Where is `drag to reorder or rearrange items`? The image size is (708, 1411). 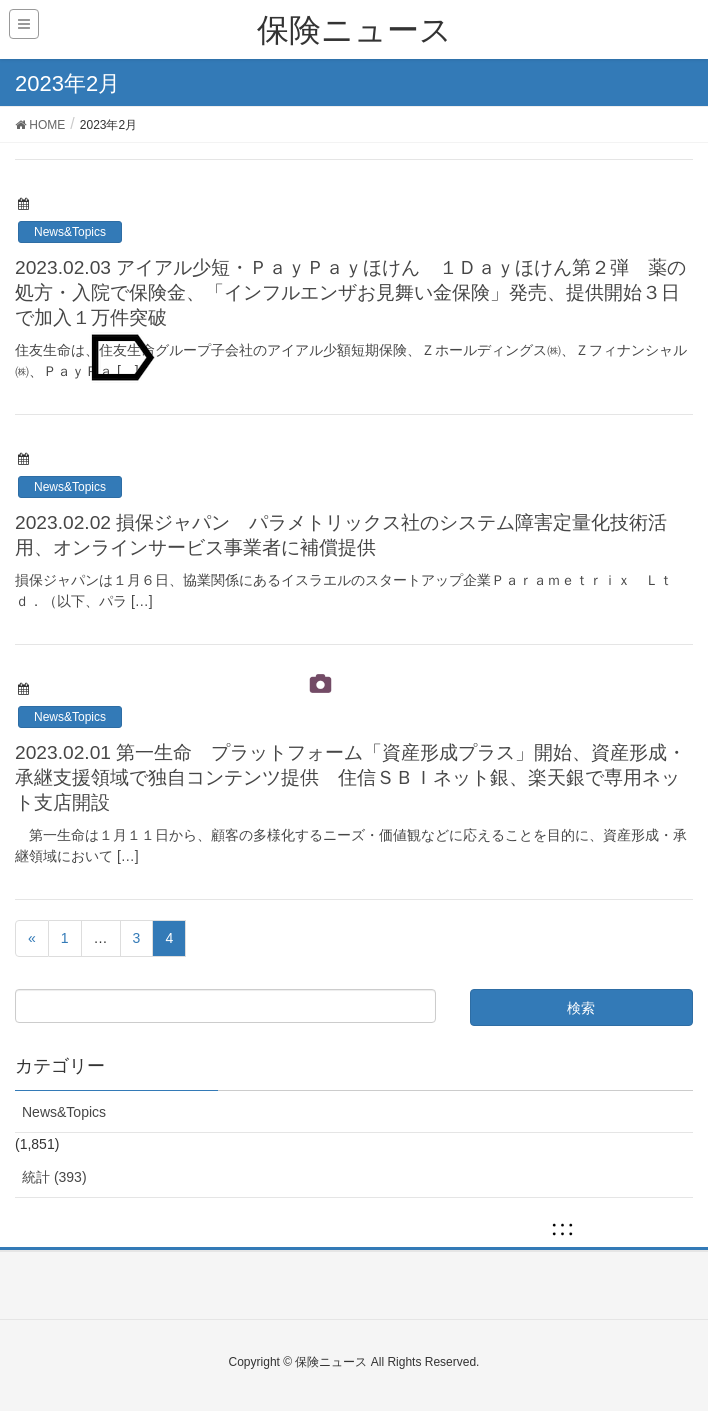
drag to reorder or rearrange items is located at coordinates (562, 1229).